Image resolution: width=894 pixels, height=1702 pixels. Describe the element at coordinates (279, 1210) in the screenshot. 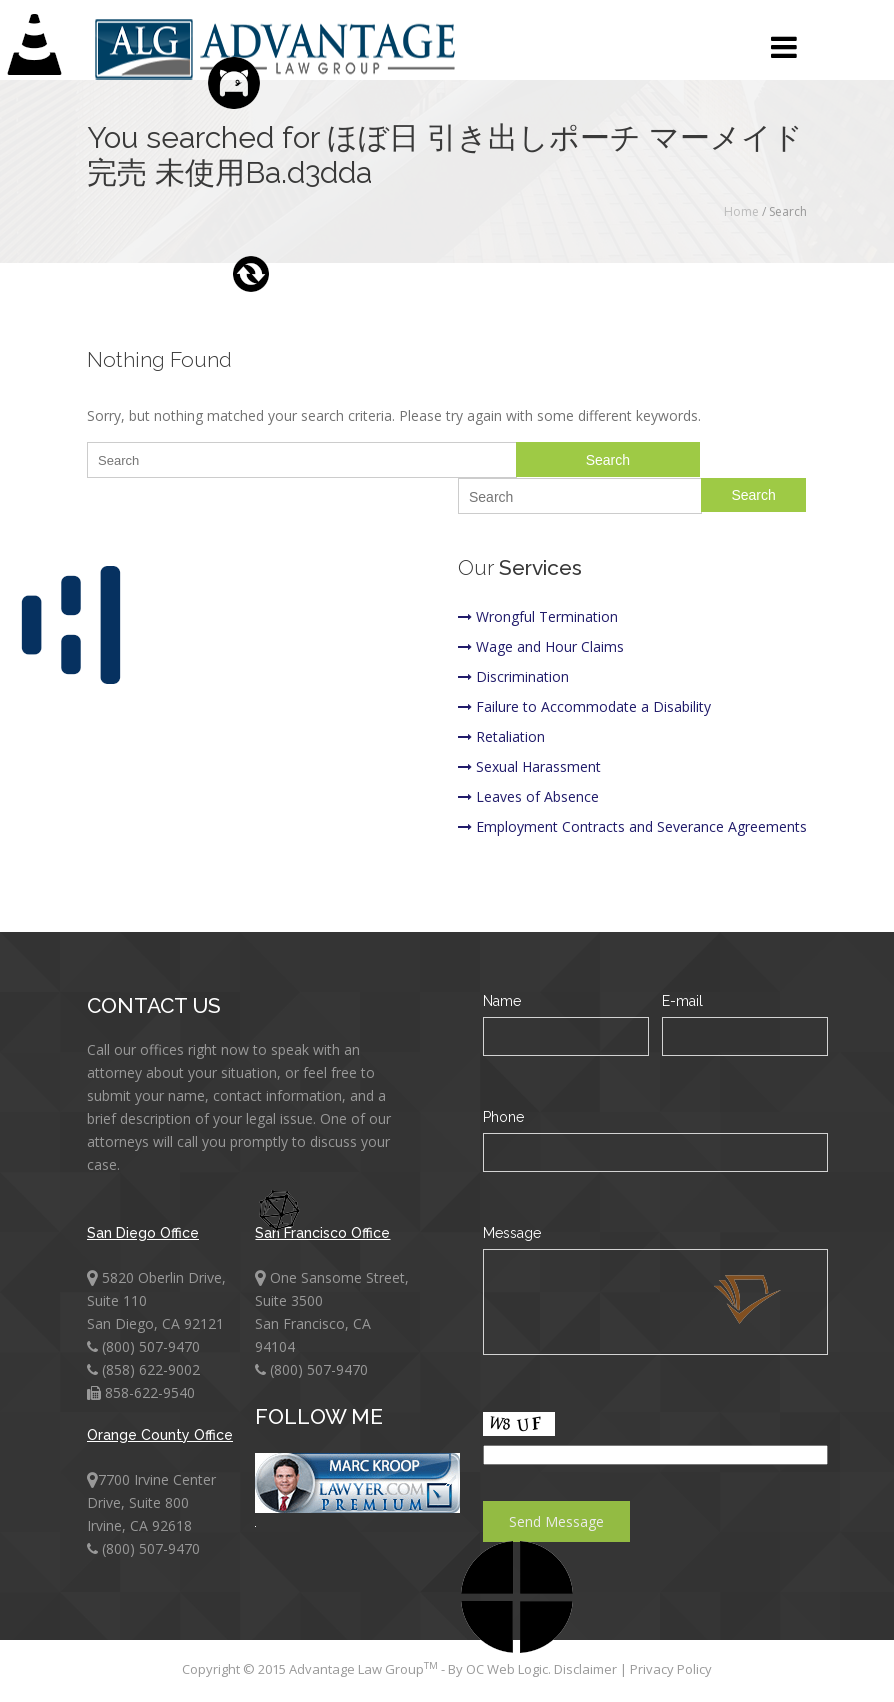

I see `open SageMath mathematical software` at that location.